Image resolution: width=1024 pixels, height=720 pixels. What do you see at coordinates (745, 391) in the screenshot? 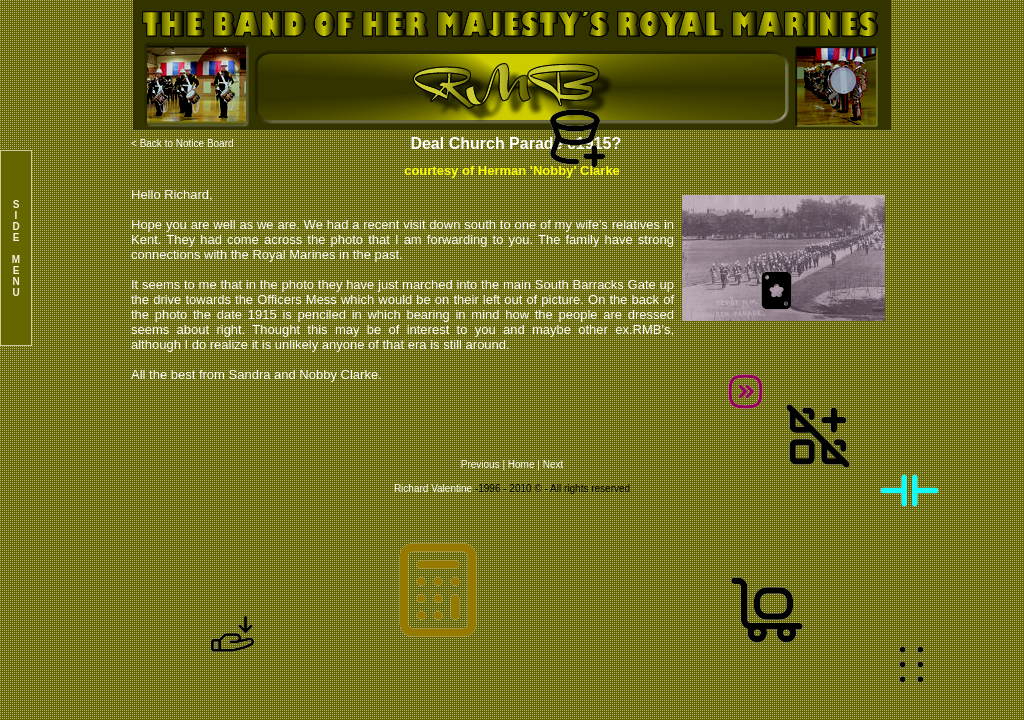
I see `skip forward or advance to next item` at bounding box center [745, 391].